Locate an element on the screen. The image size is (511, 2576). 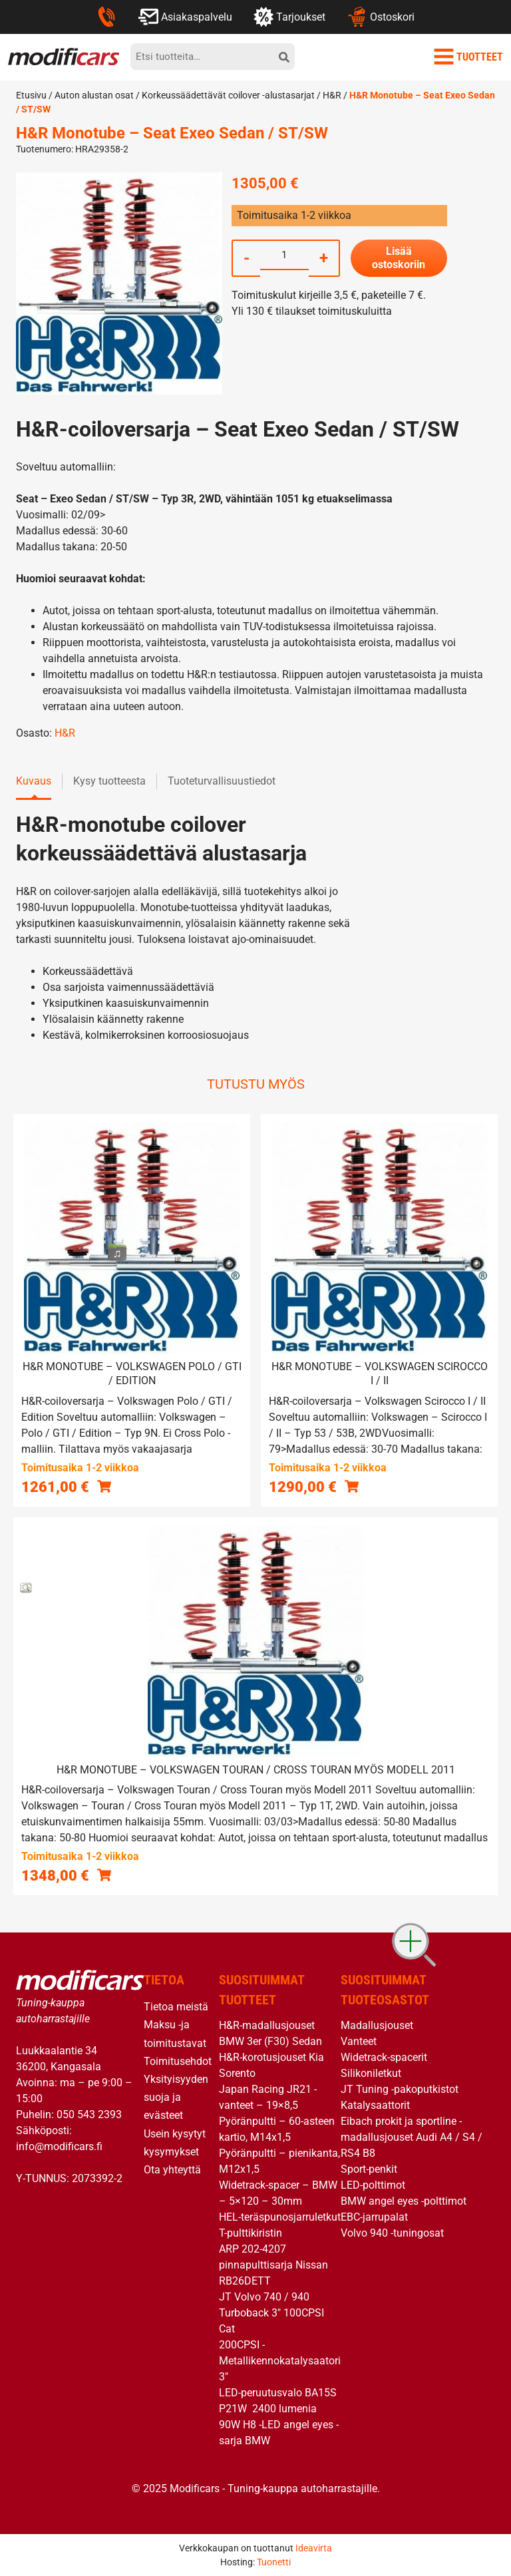
zoom in on the current view is located at coordinates (413, 1944).